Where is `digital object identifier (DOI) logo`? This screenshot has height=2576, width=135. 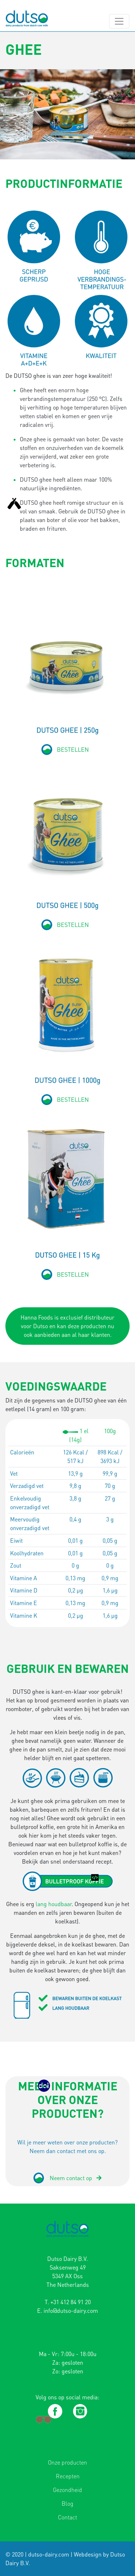
digital object identifier (DOI) logo is located at coordinates (44, 2086).